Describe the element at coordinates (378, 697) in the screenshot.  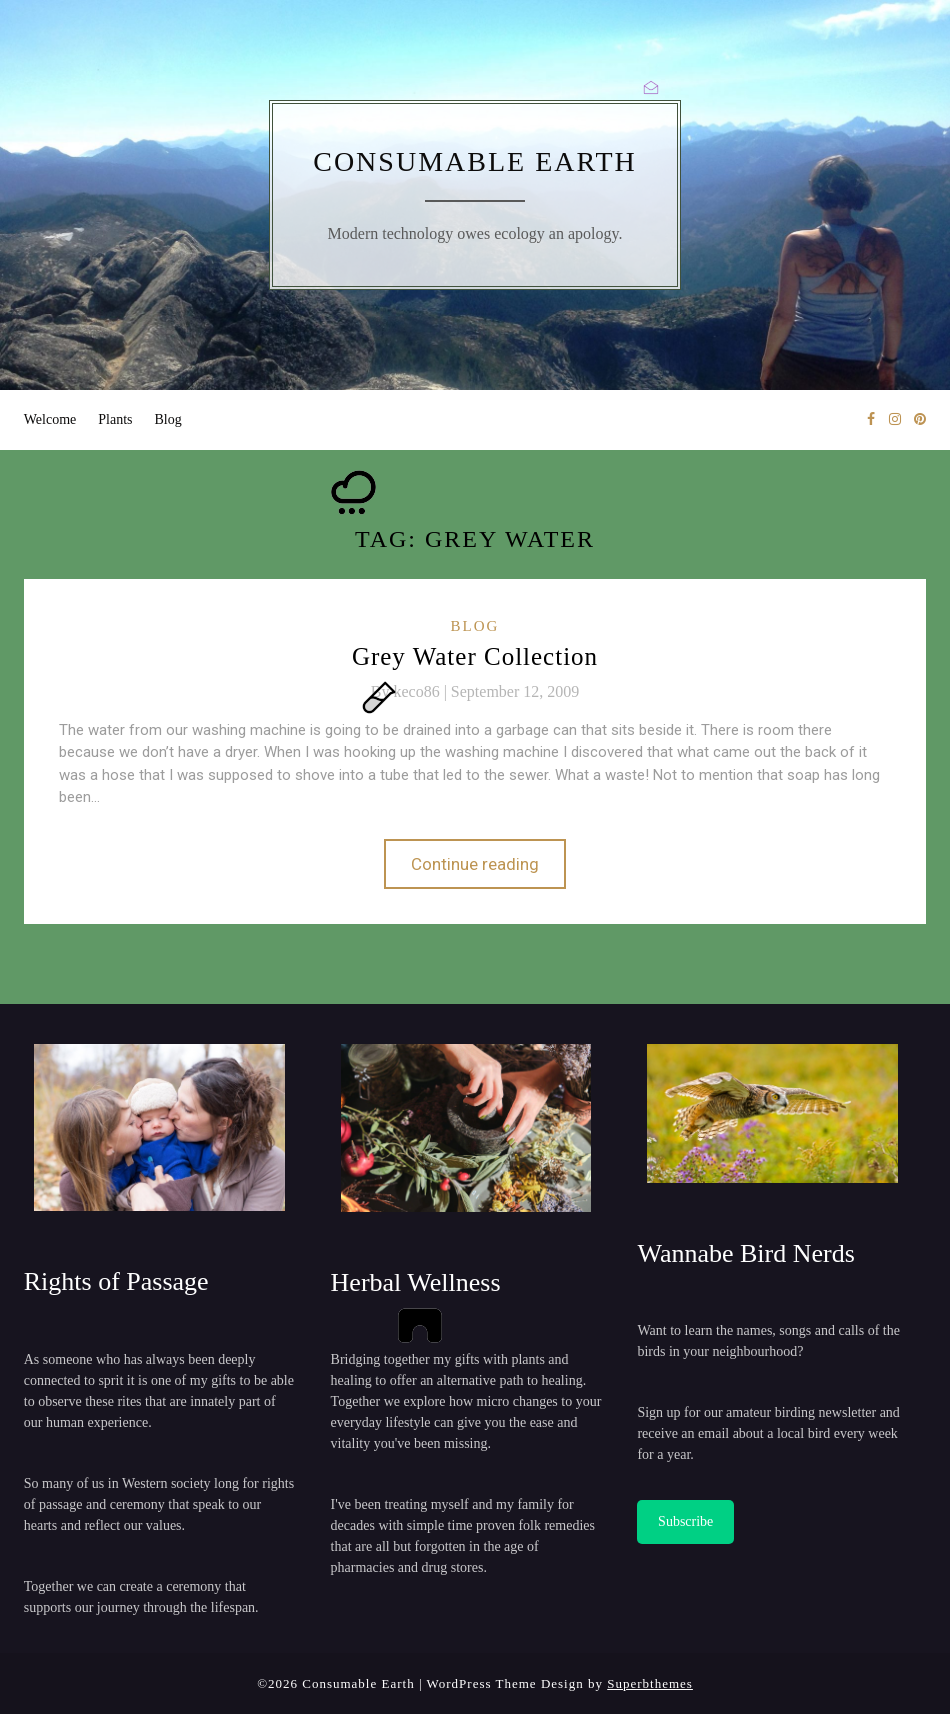
I see `access lab or experimental features` at that location.